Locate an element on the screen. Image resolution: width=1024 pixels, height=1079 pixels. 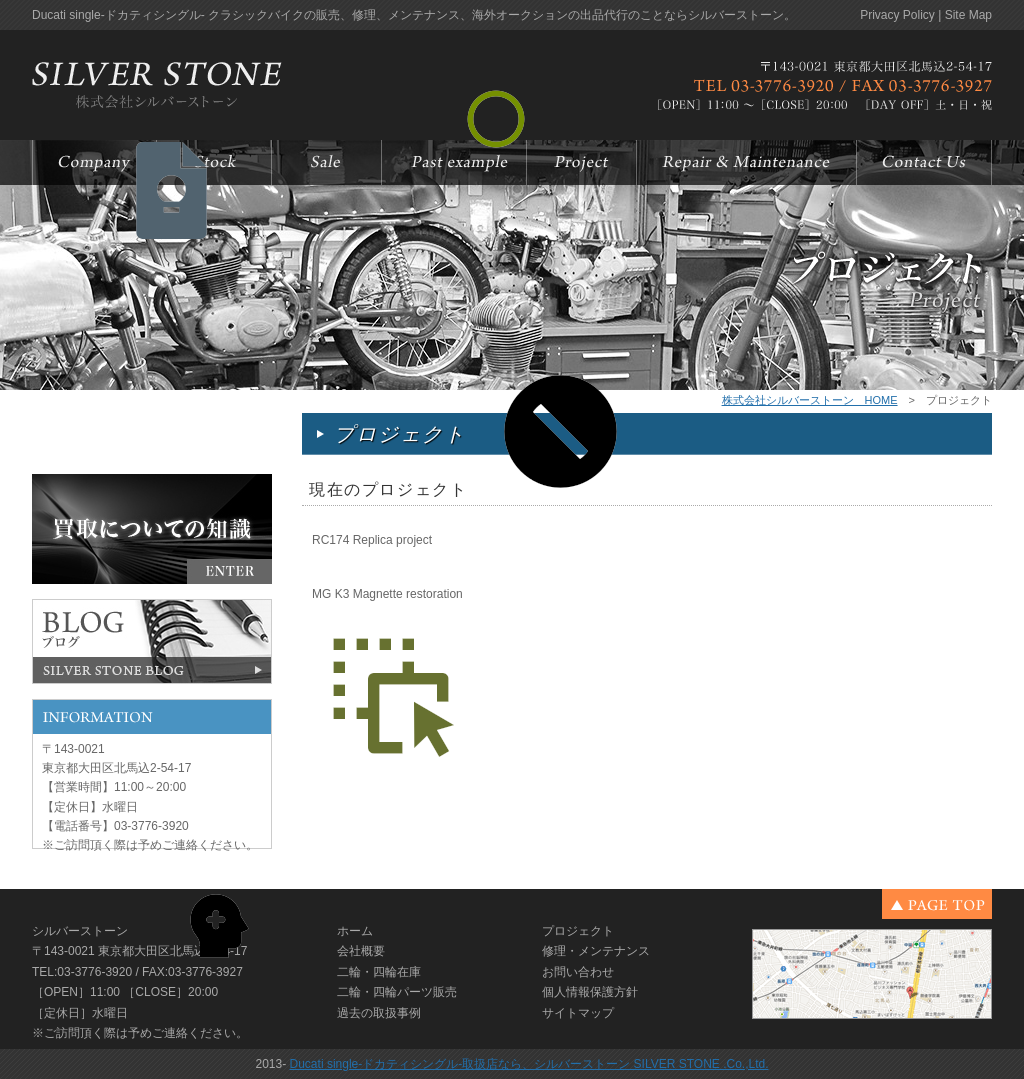
open google keep app is located at coordinates (171, 190).